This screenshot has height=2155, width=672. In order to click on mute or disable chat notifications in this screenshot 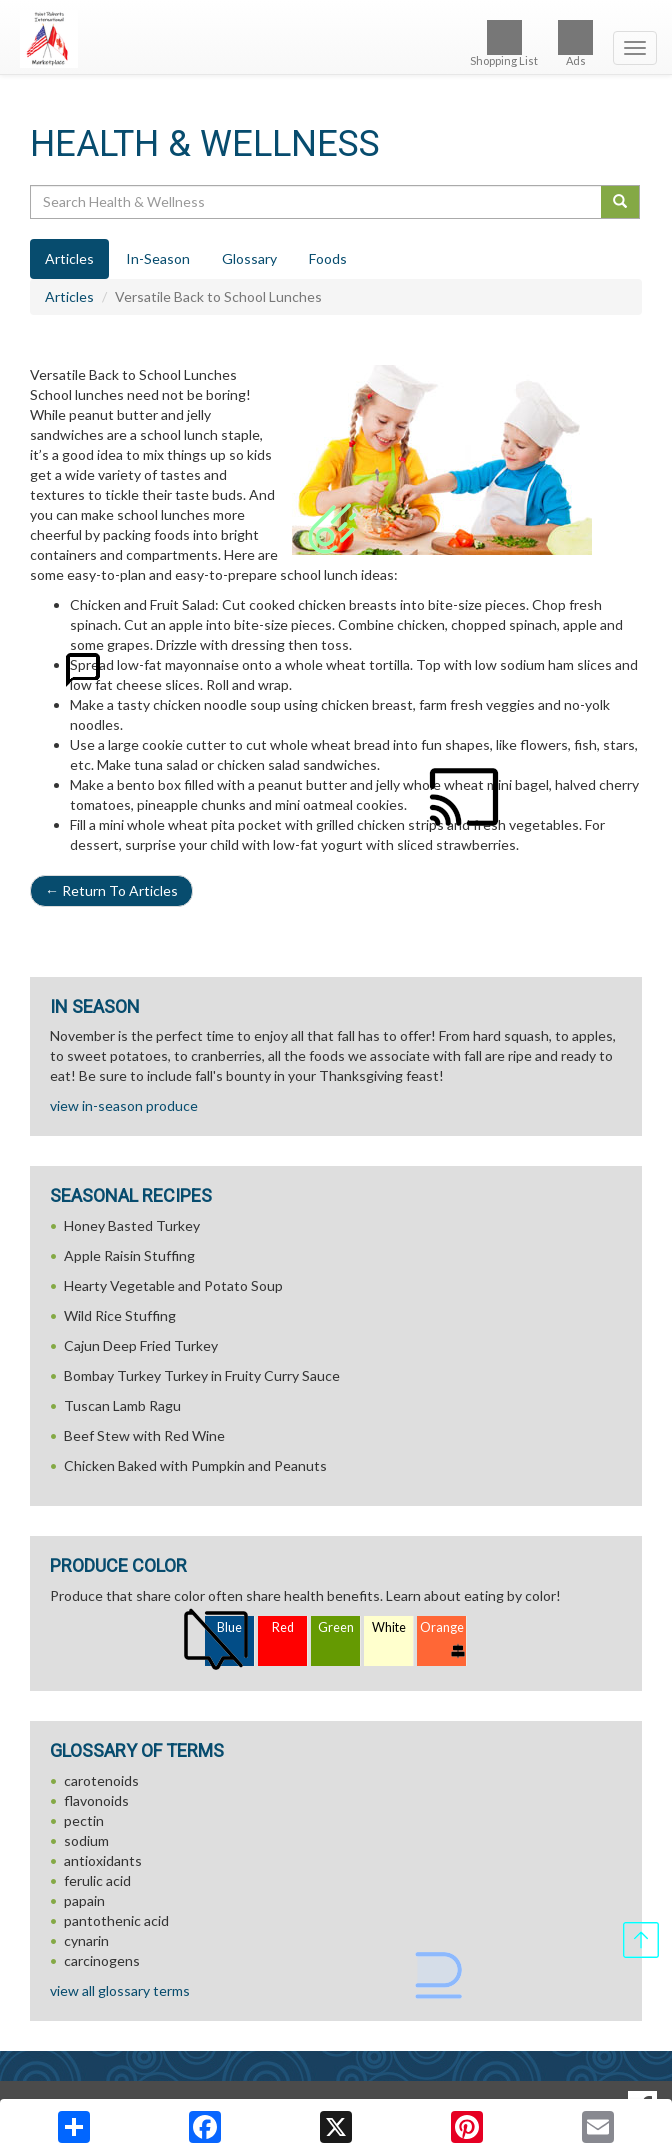, I will do `click(216, 1638)`.